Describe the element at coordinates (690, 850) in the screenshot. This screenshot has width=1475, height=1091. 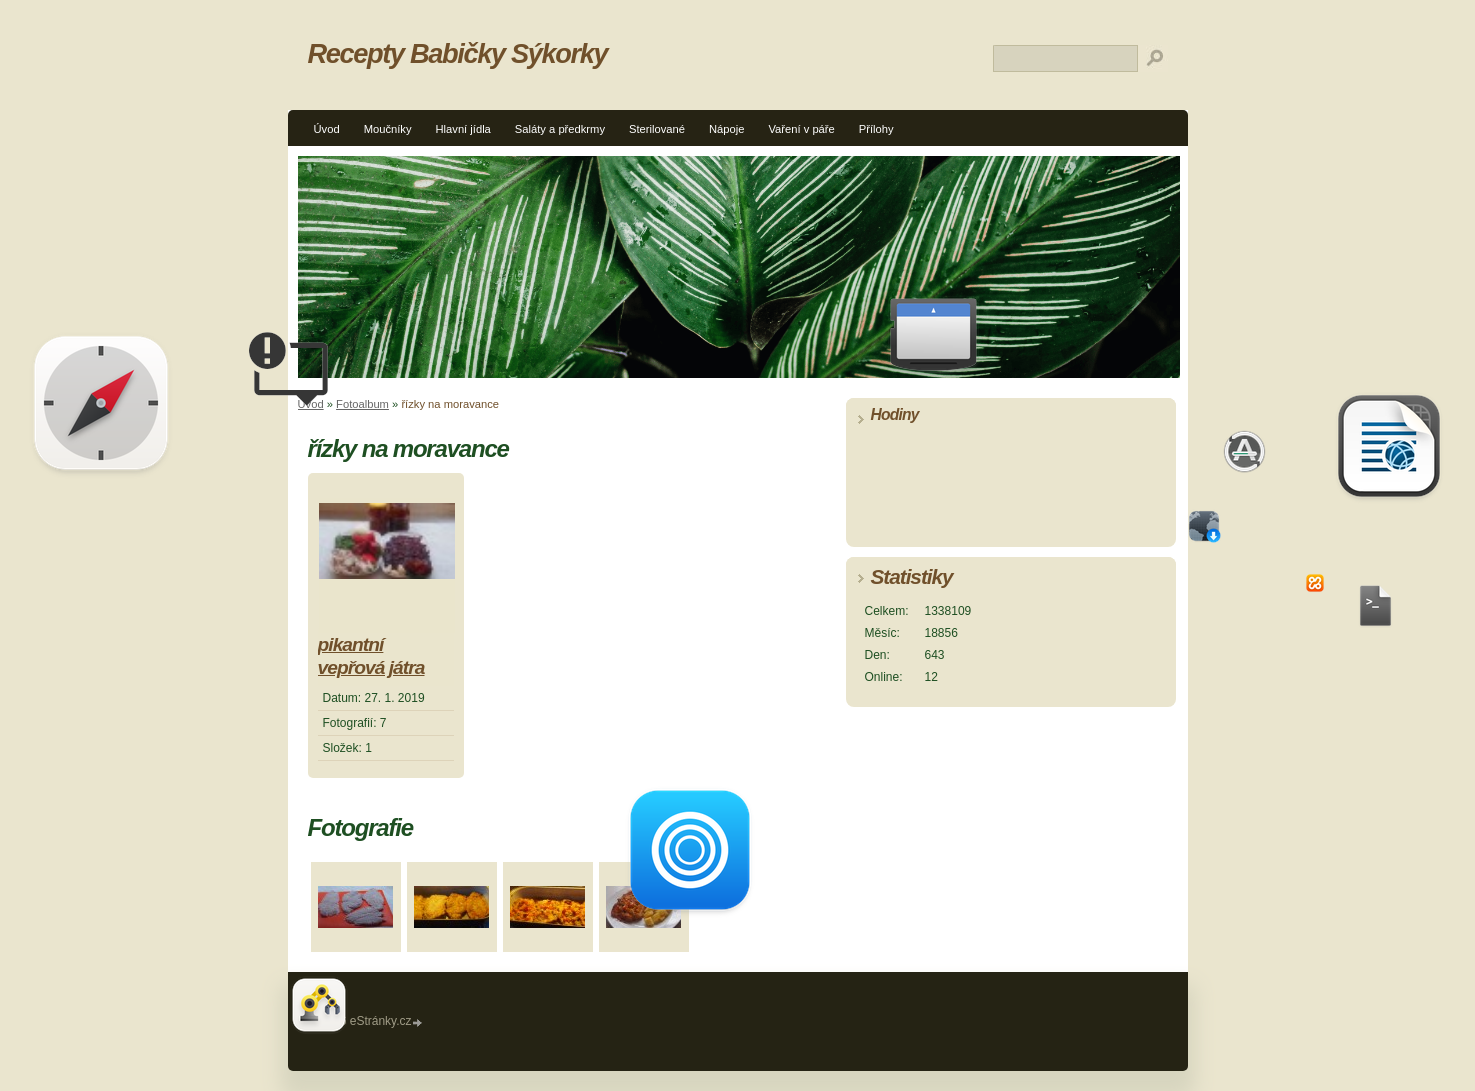
I see `open zen browser (twilight variant)` at that location.